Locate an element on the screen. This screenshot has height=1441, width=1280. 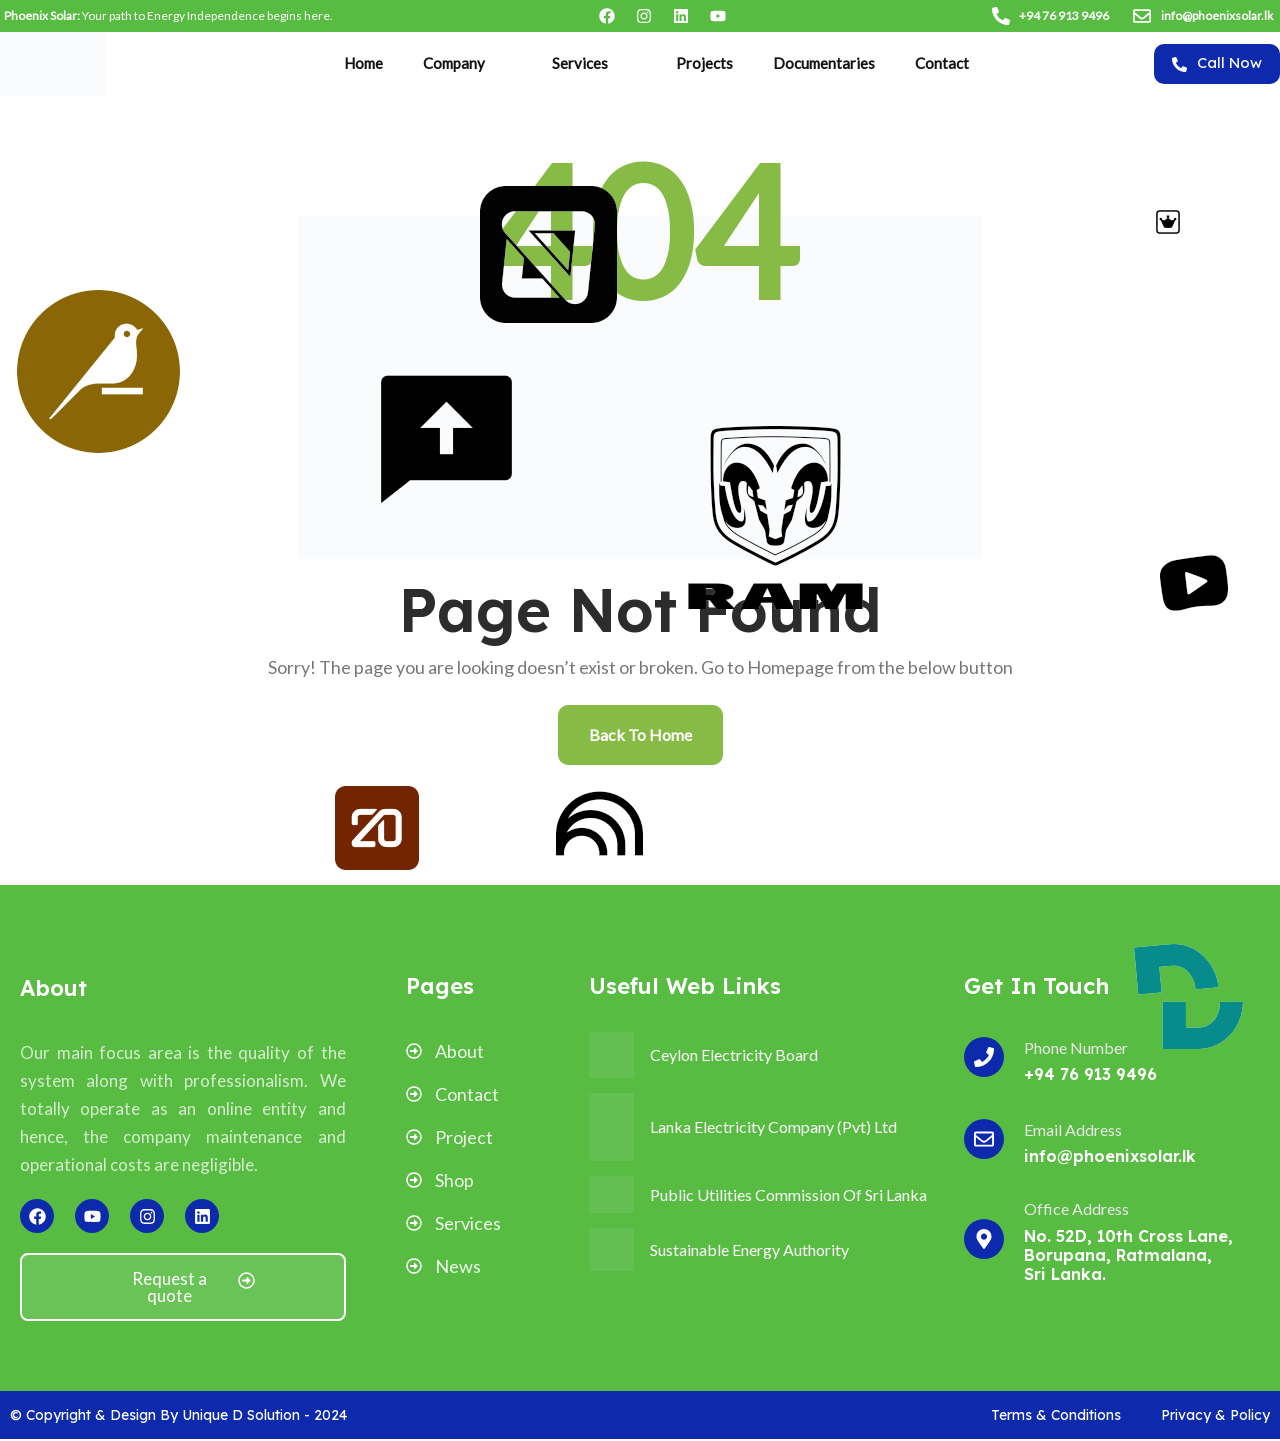
RAM trucks brand logo is located at coordinates (775, 517).